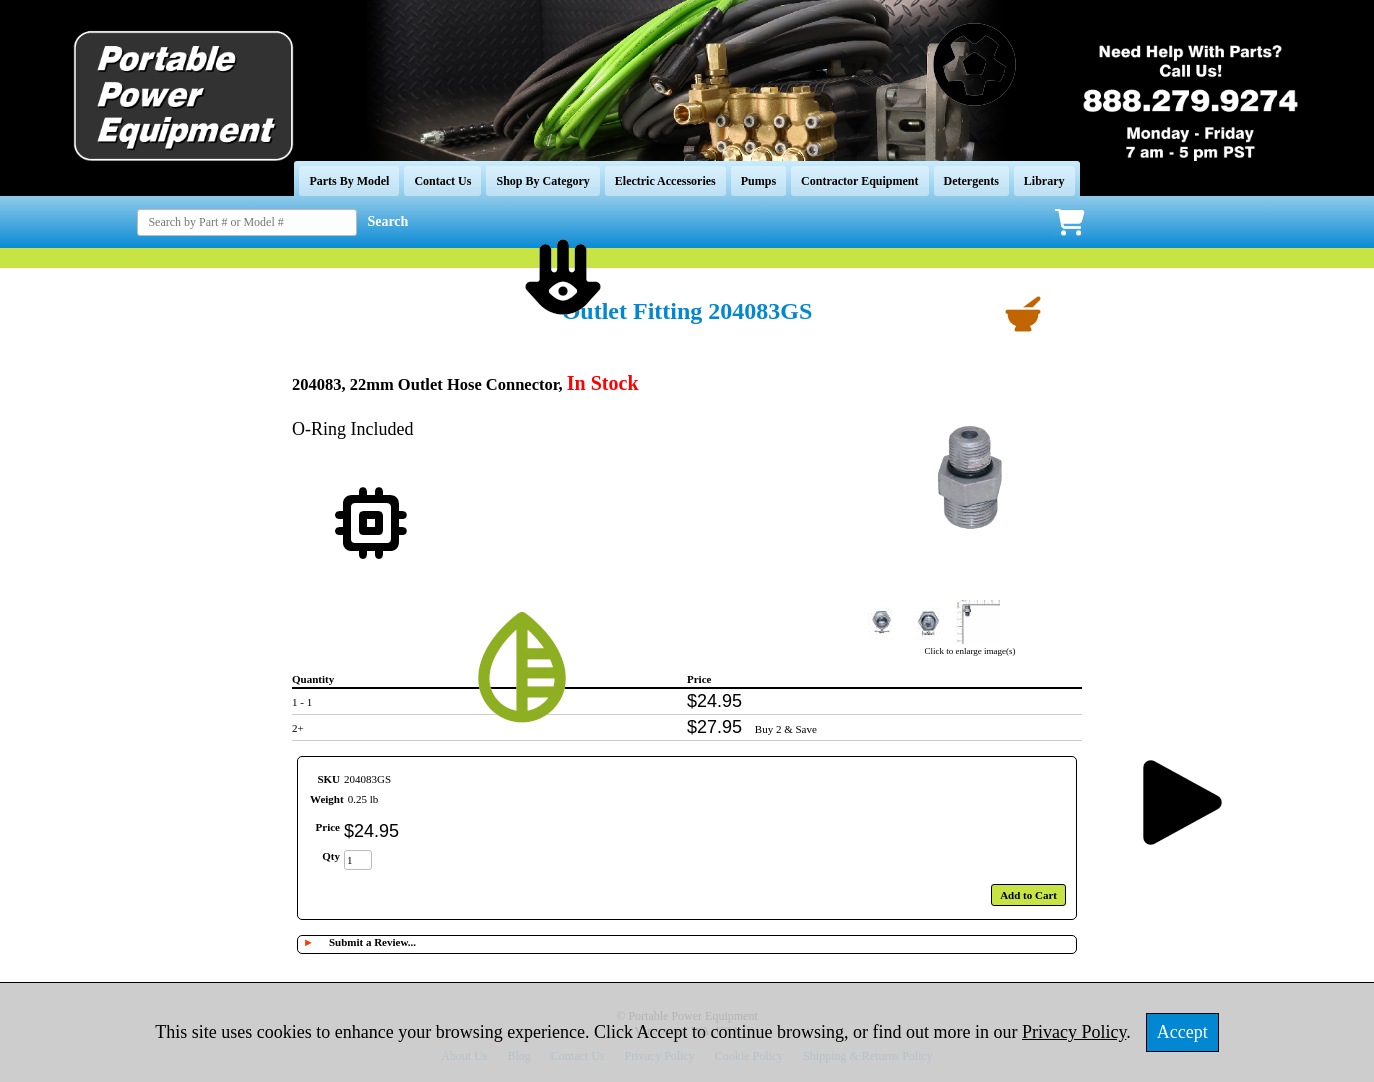 The height and width of the screenshot is (1082, 1374). What do you see at coordinates (1023, 314) in the screenshot?
I see `access pharmacy or medication features` at bounding box center [1023, 314].